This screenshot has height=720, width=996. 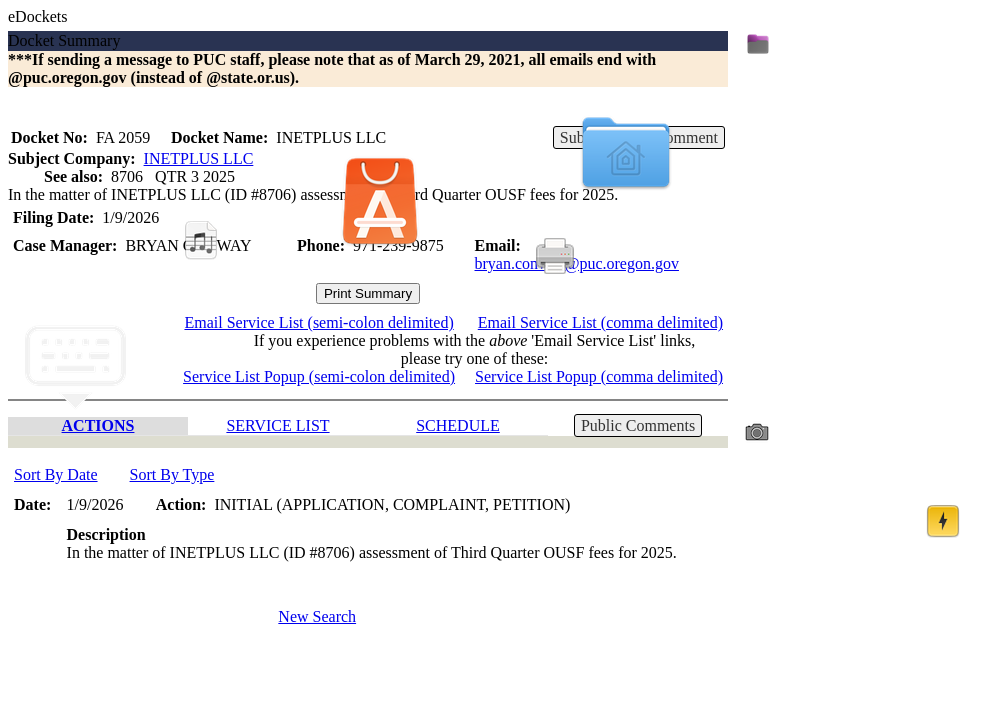 I want to click on an eMelody ringtone file, so click(x=201, y=240).